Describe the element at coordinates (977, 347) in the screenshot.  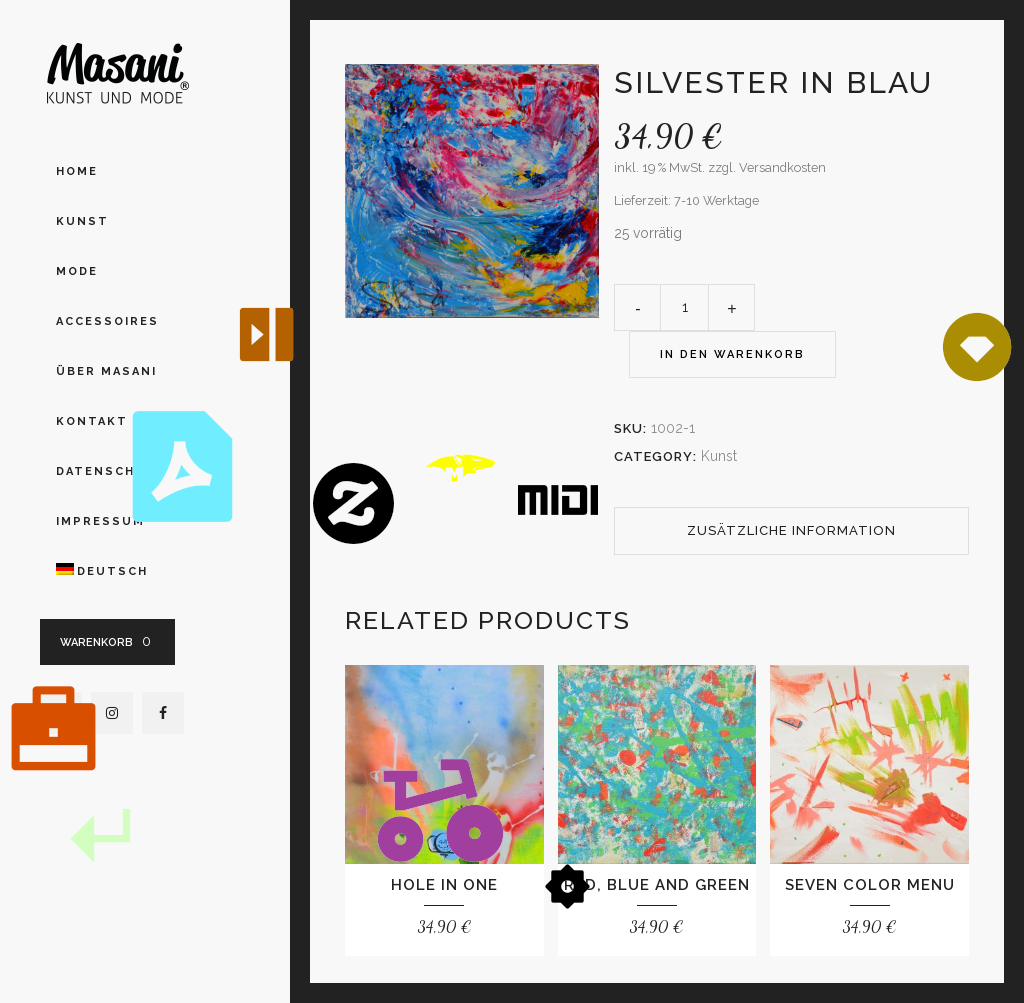
I see `copper cryptocurrency logo` at that location.